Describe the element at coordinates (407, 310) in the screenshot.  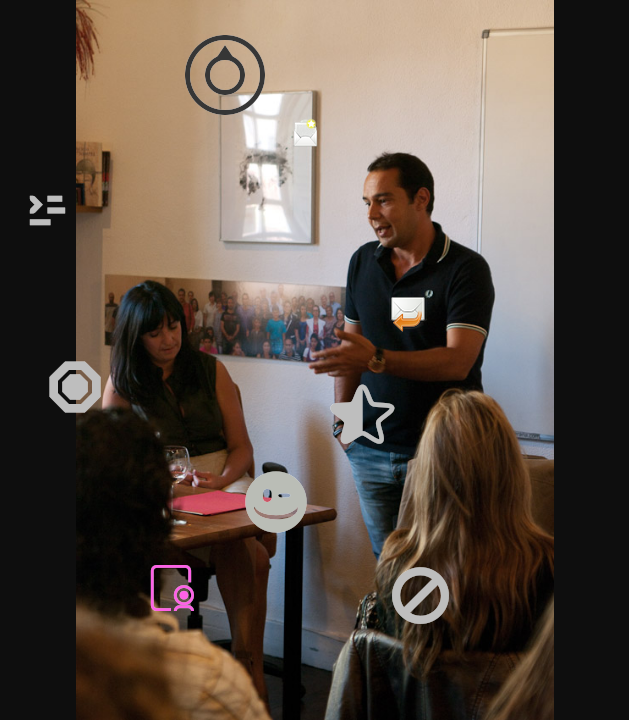
I see `reply to the sender of this email` at that location.